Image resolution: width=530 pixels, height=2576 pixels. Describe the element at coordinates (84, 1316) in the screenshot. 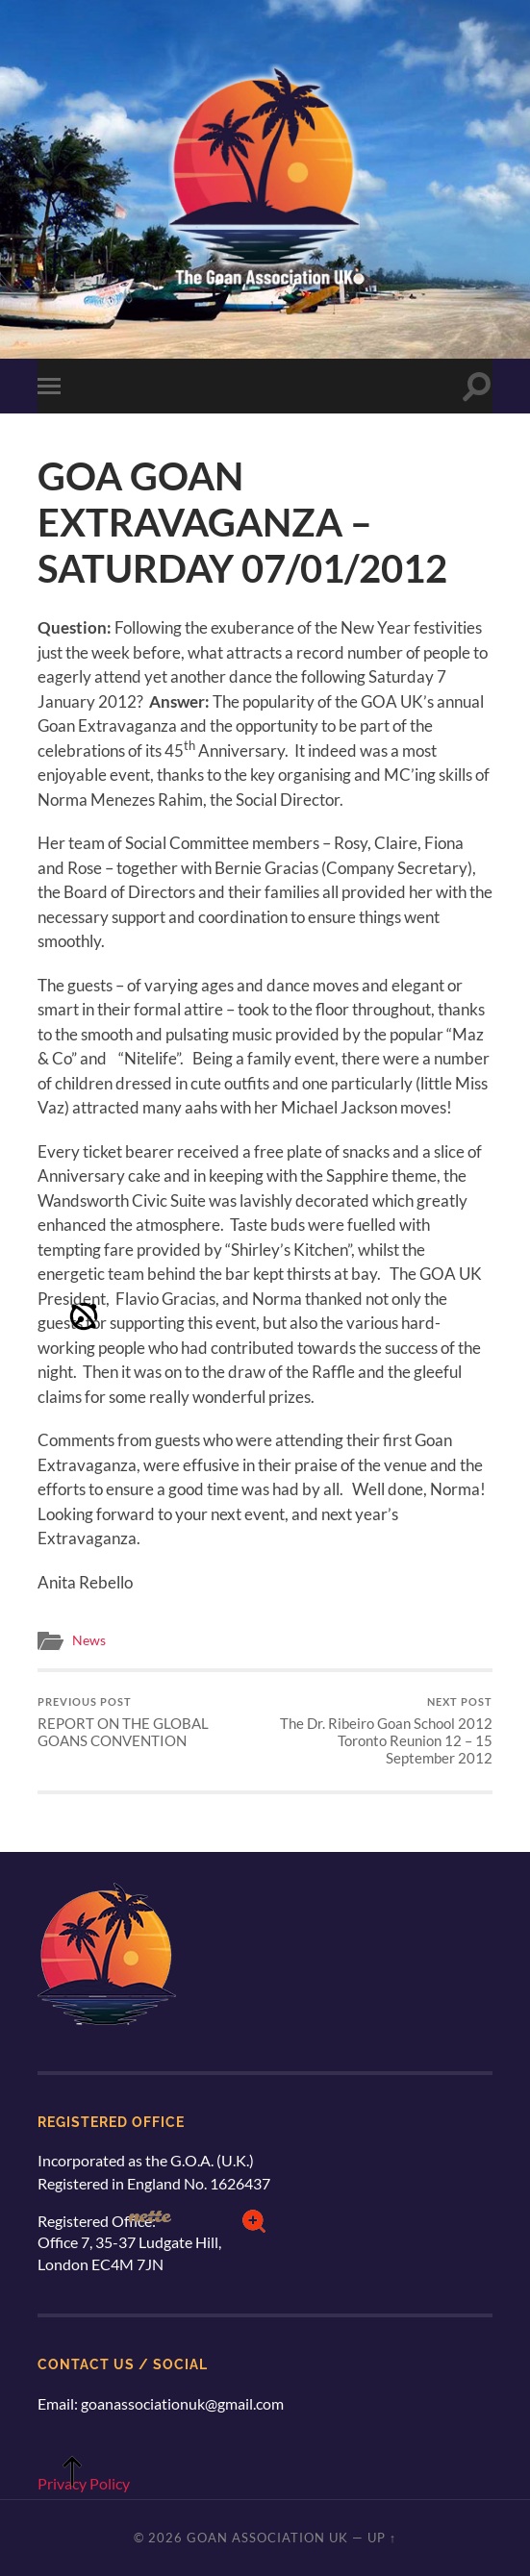

I see `view notifications` at that location.